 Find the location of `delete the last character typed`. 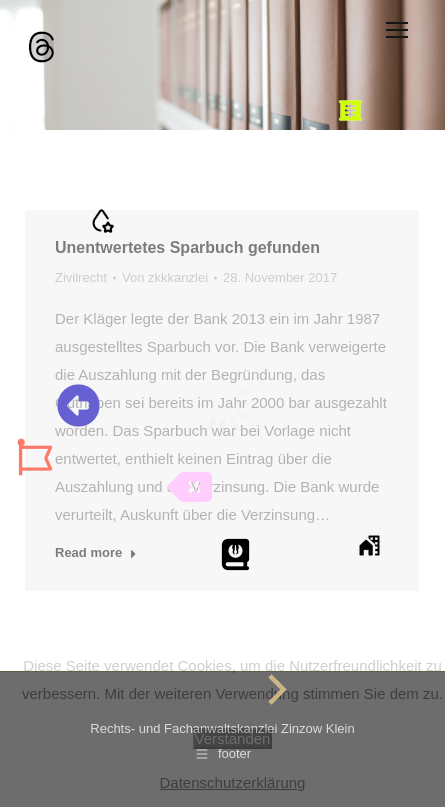

delete the last character typed is located at coordinates (192, 487).